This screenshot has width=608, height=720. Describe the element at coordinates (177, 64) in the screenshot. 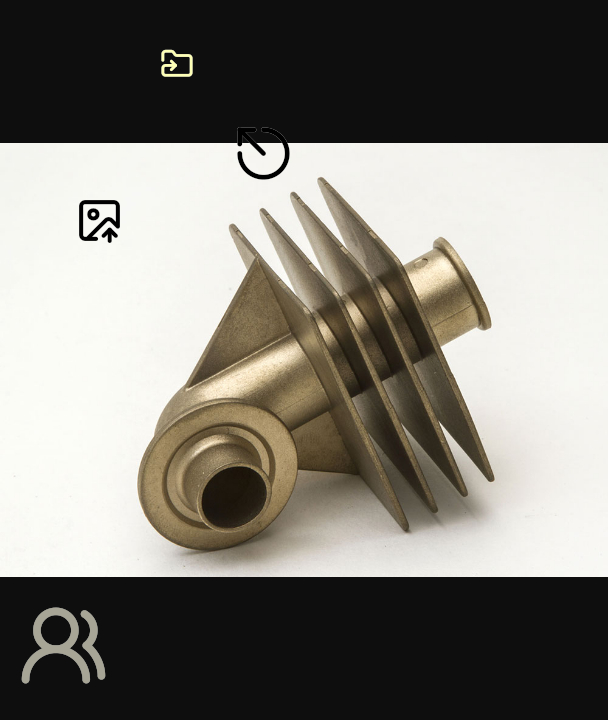

I see `create a symbolic link to this folder` at that location.